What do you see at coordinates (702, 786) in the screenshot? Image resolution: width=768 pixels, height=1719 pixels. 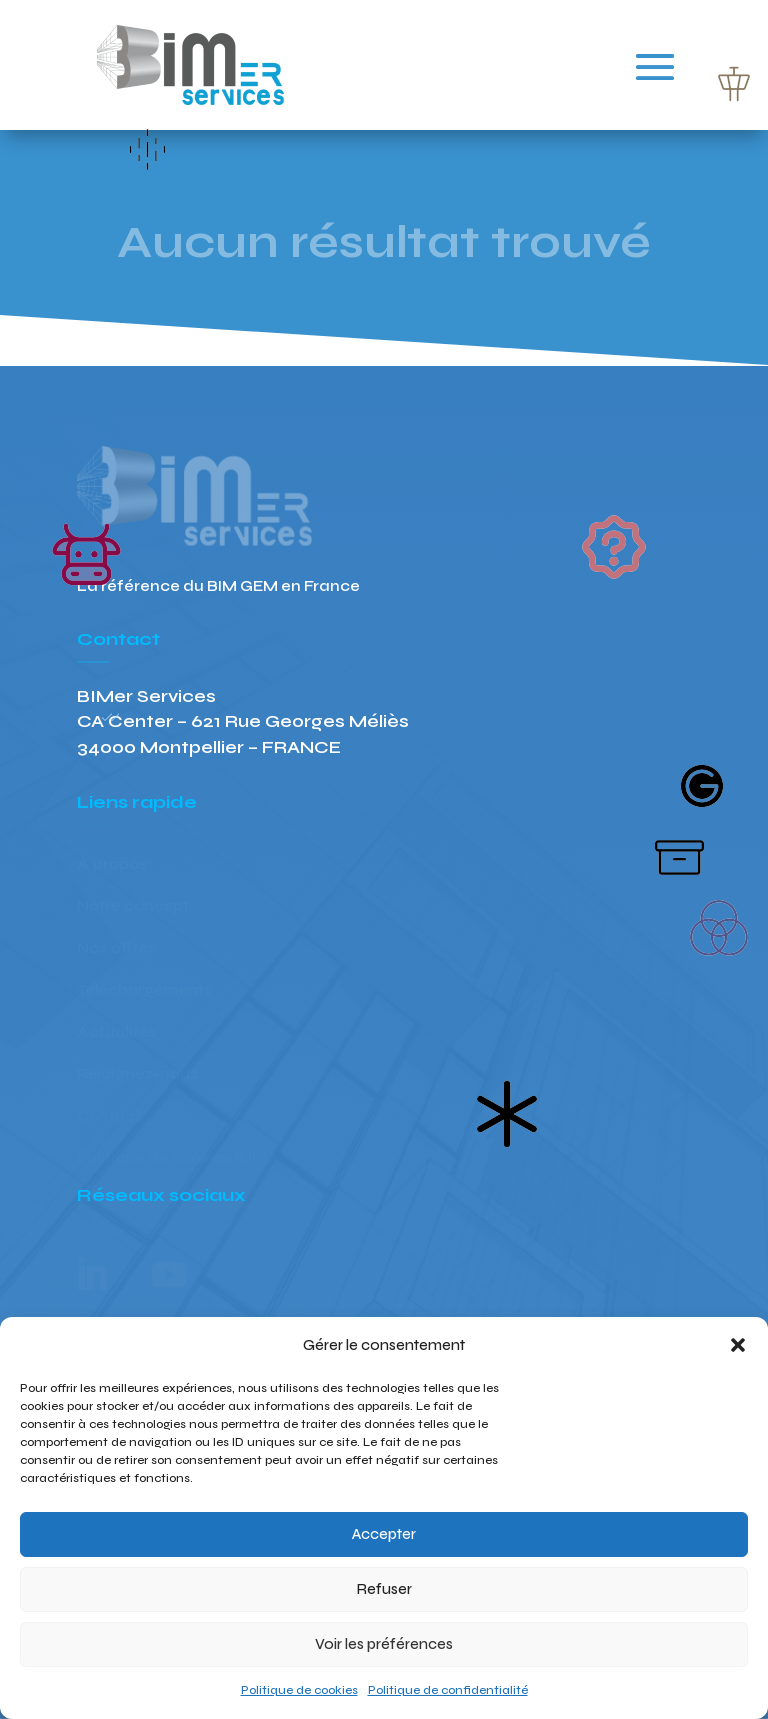 I see `sign in with Google` at bounding box center [702, 786].